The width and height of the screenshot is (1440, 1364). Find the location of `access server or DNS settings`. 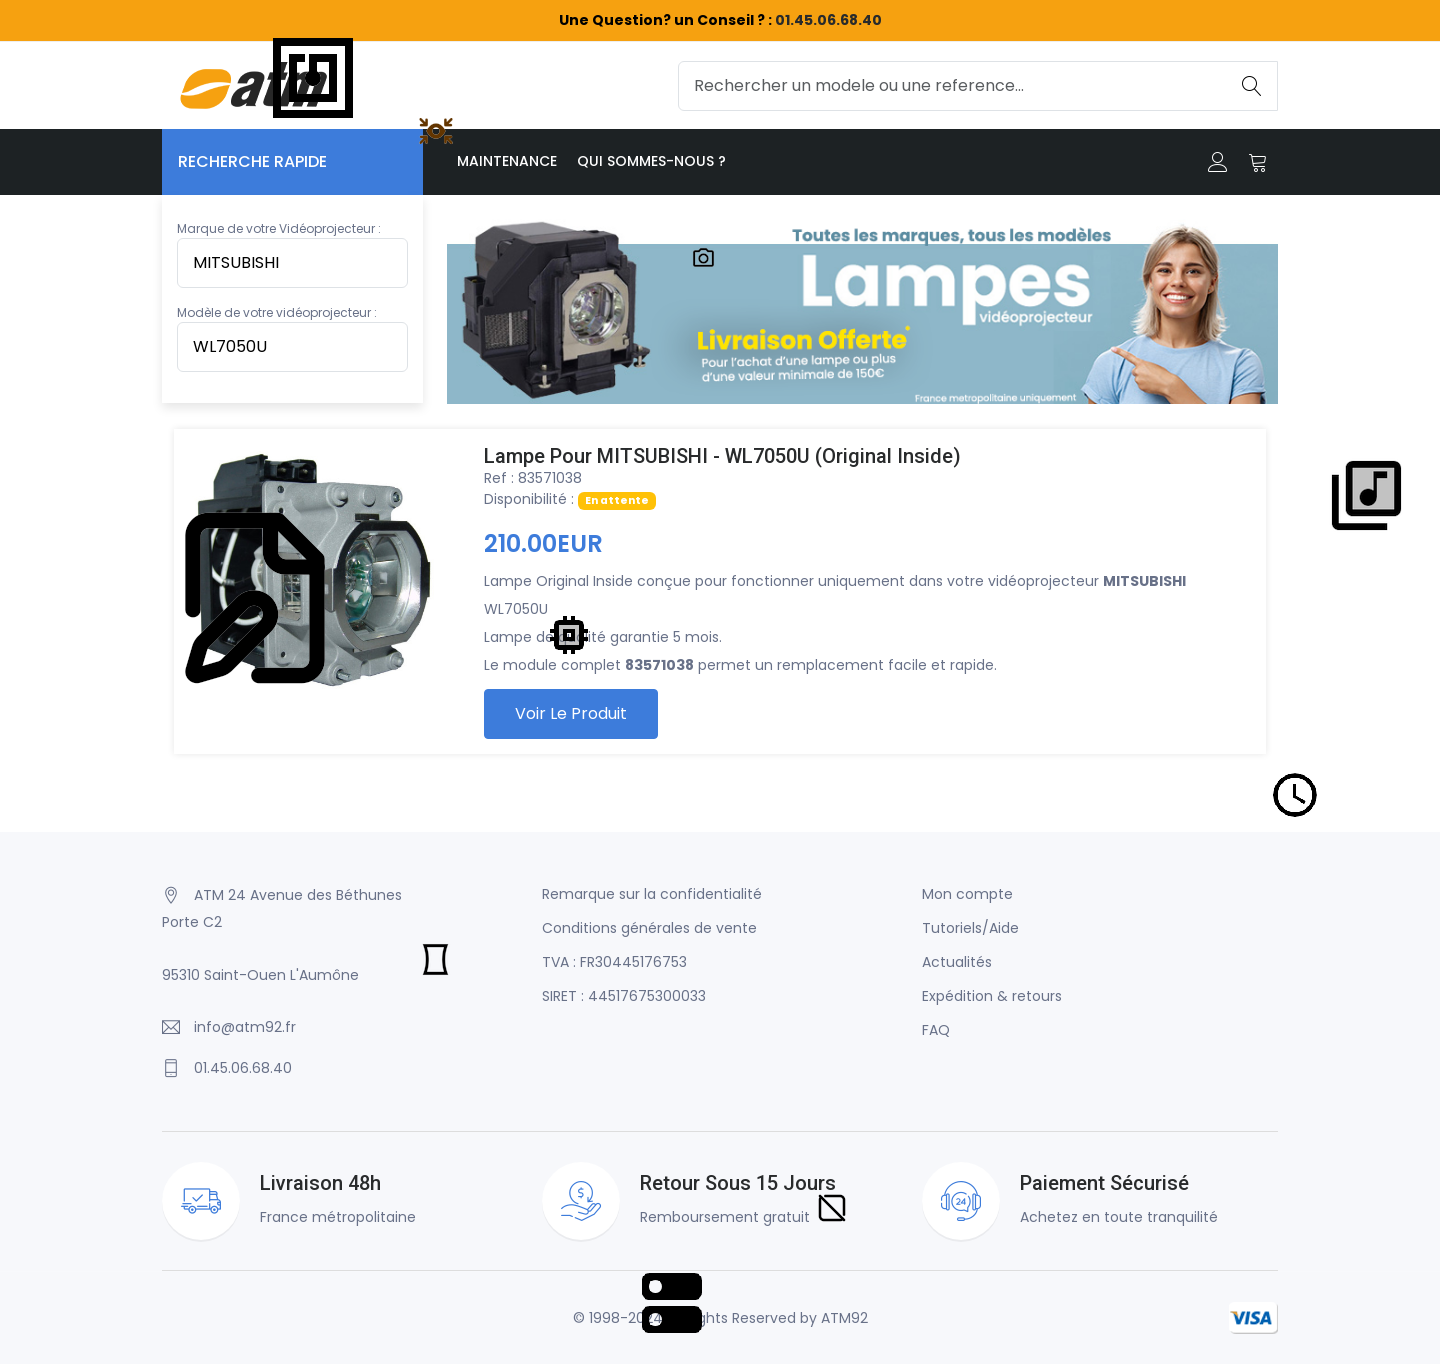

access server or DNS settings is located at coordinates (672, 1303).